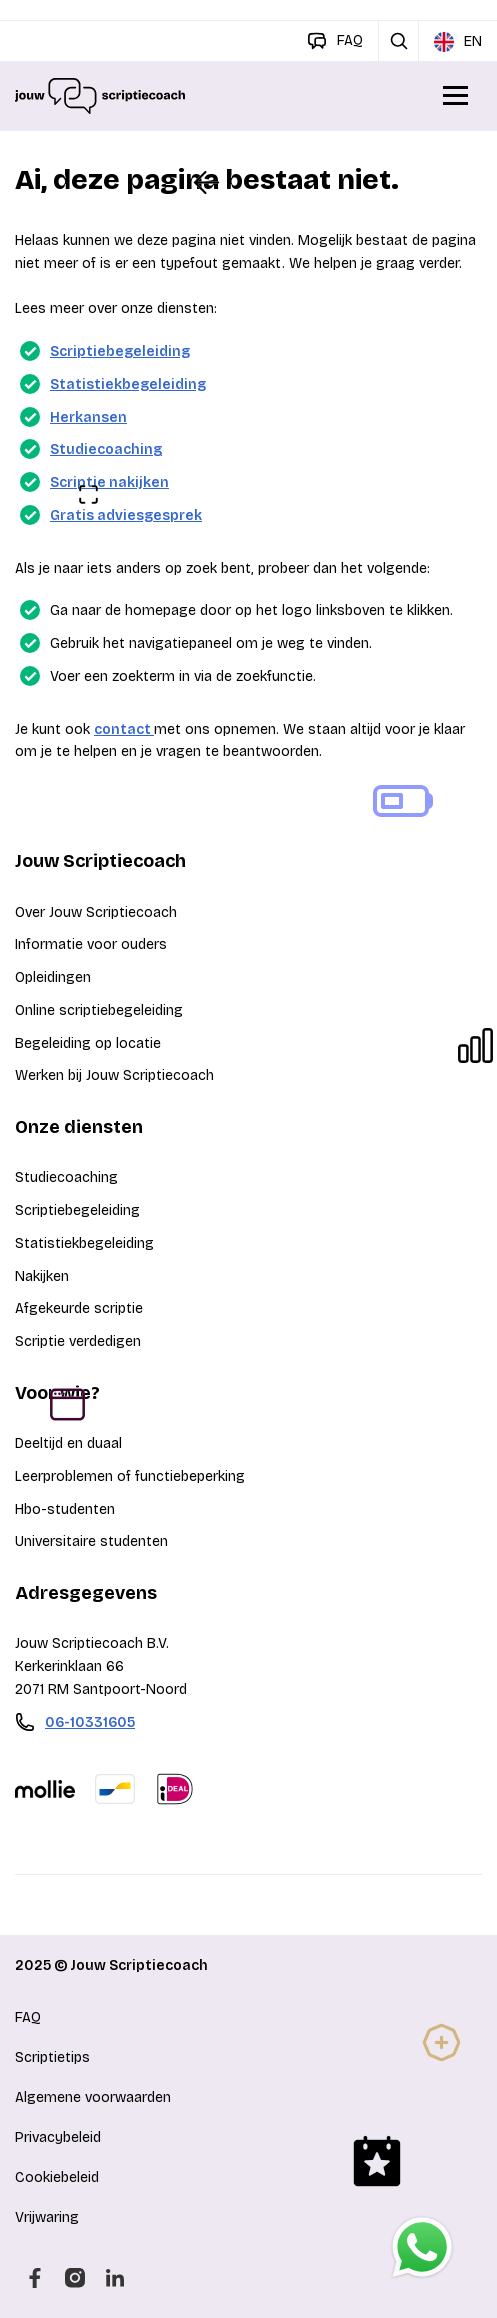 Image resolution: width=497 pixels, height=2318 pixels. Describe the element at coordinates (403, 799) in the screenshot. I see `indicates battery at 50% charge level` at that location.